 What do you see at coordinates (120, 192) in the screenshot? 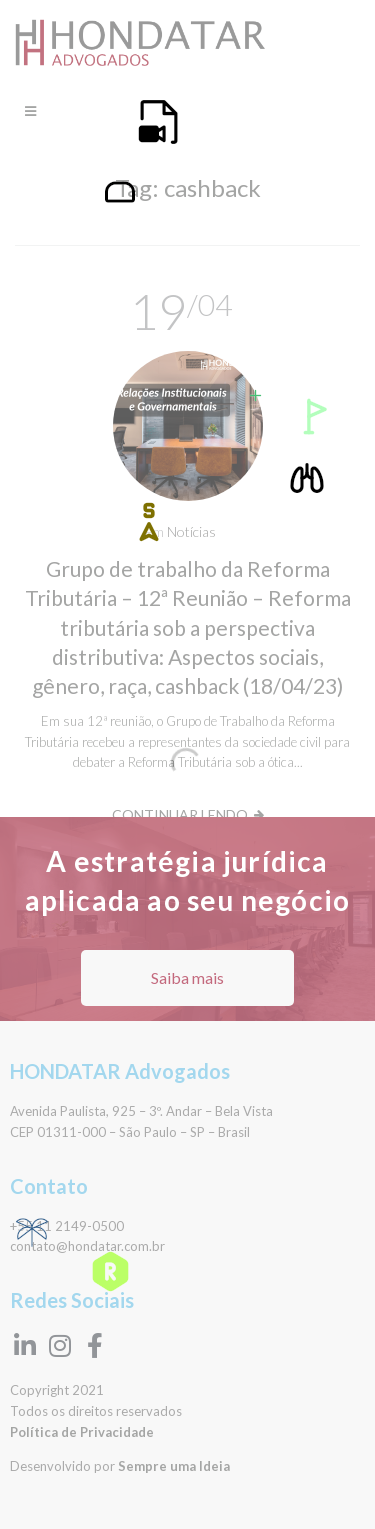
I see `indicates a tab or panel header element` at bounding box center [120, 192].